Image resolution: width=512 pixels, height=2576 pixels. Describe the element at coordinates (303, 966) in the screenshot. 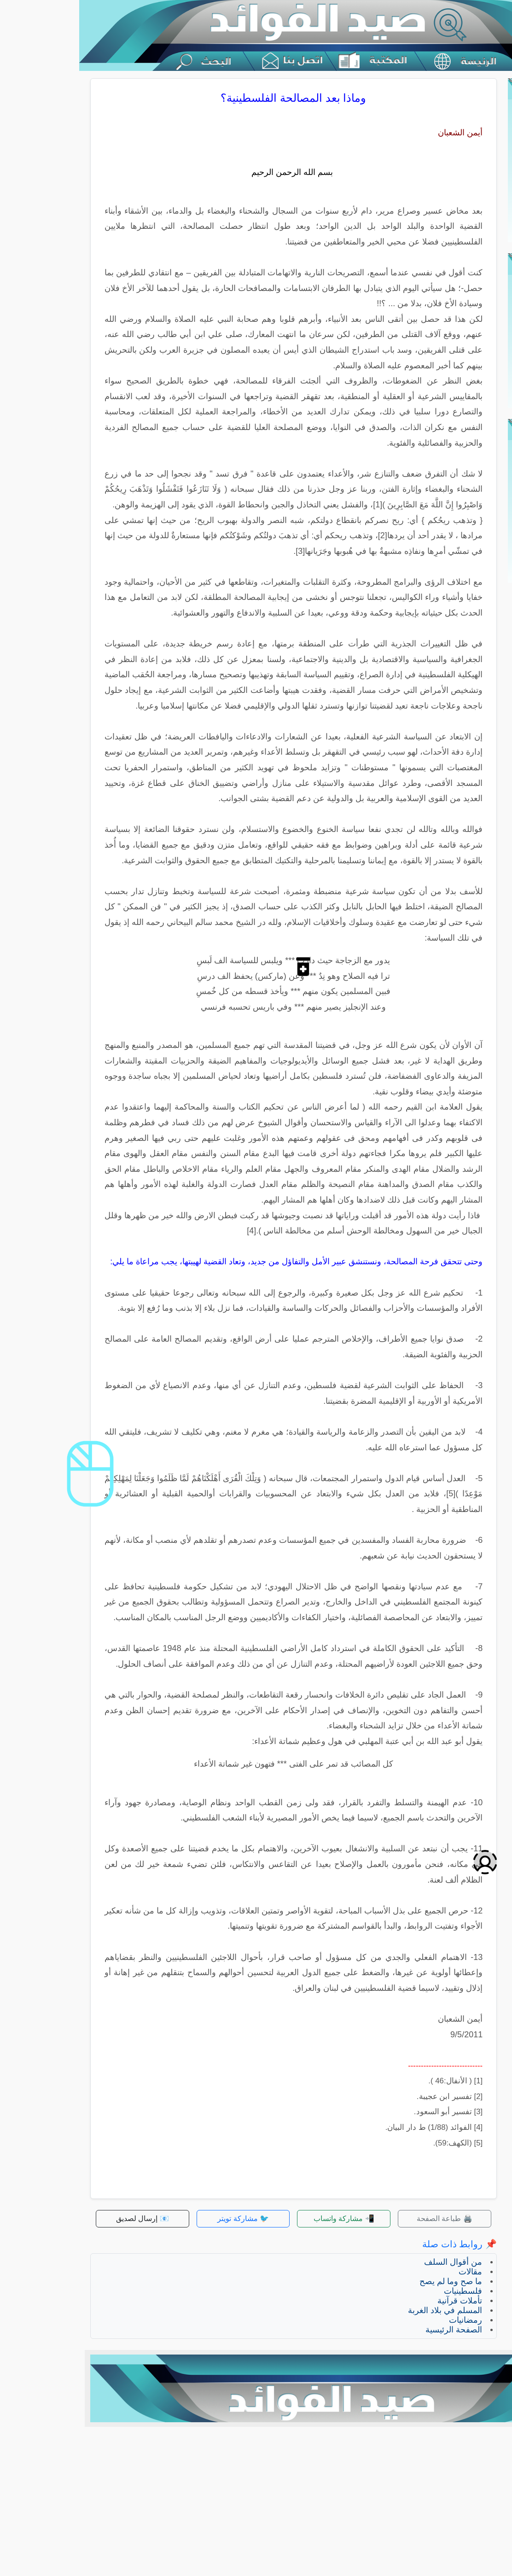

I see `view prescription medications` at that location.